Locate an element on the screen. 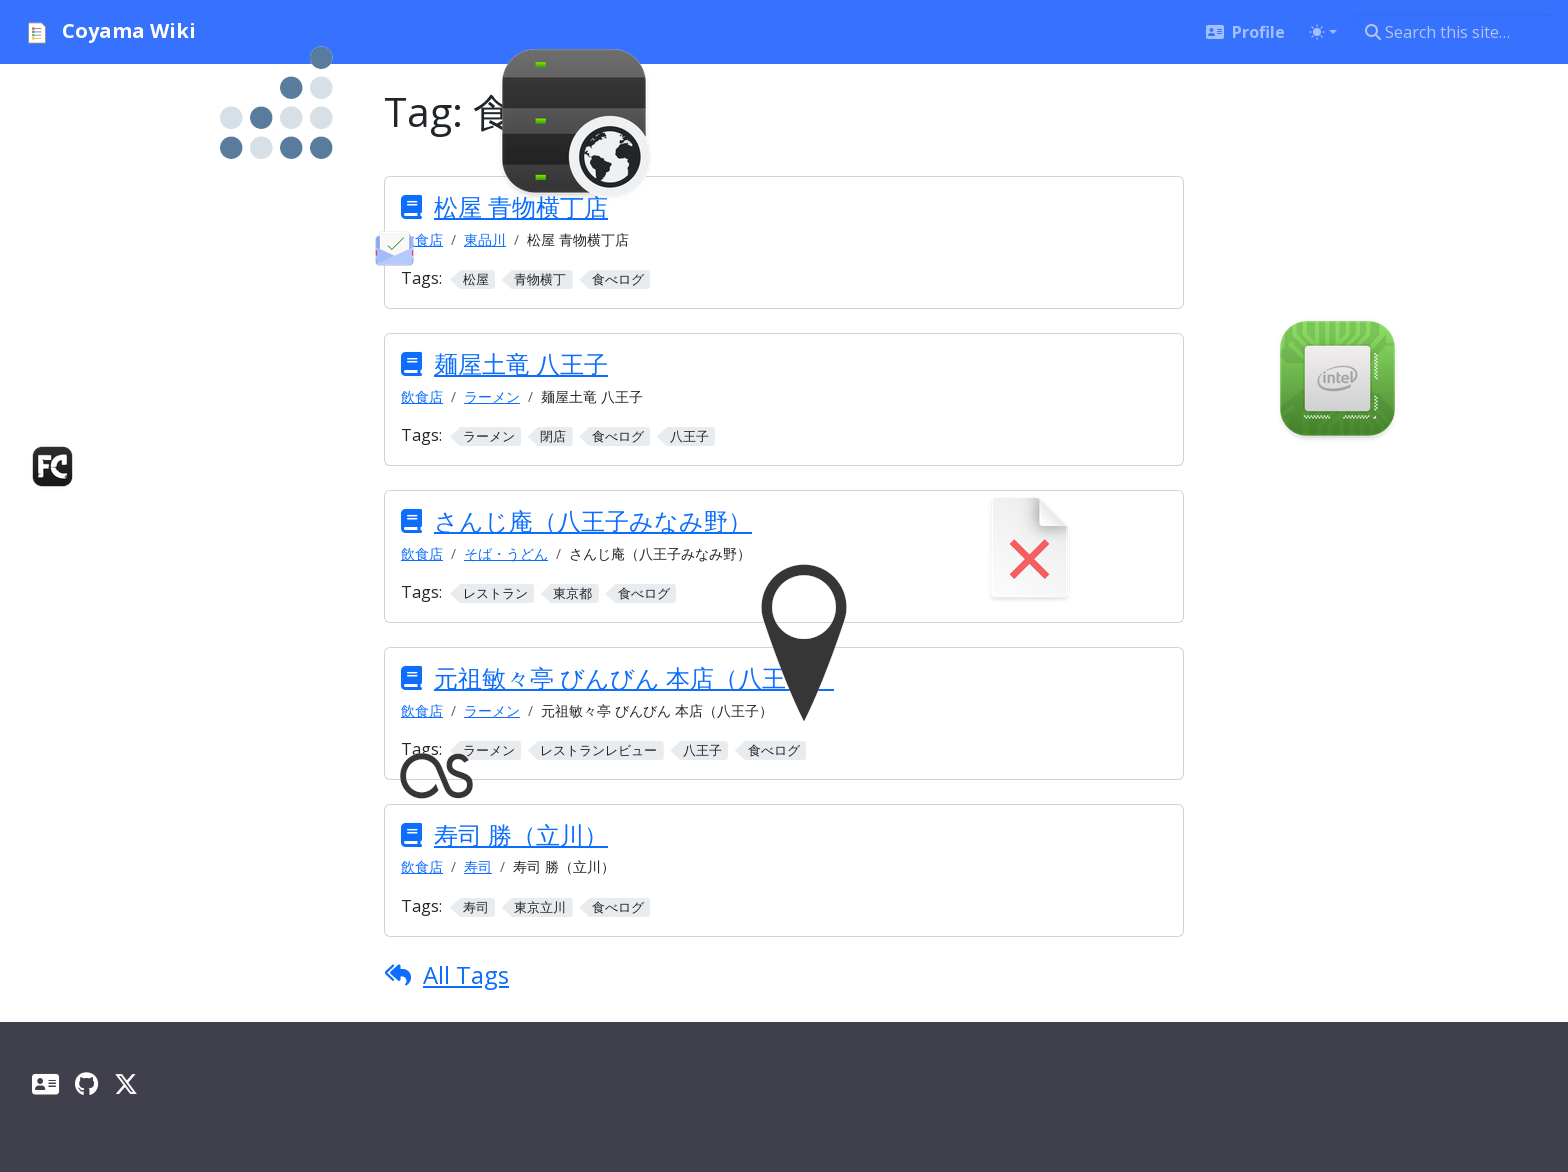 The width and height of the screenshot is (1568, 1172). launch Far Cry game is located at coordinates (52, 466).